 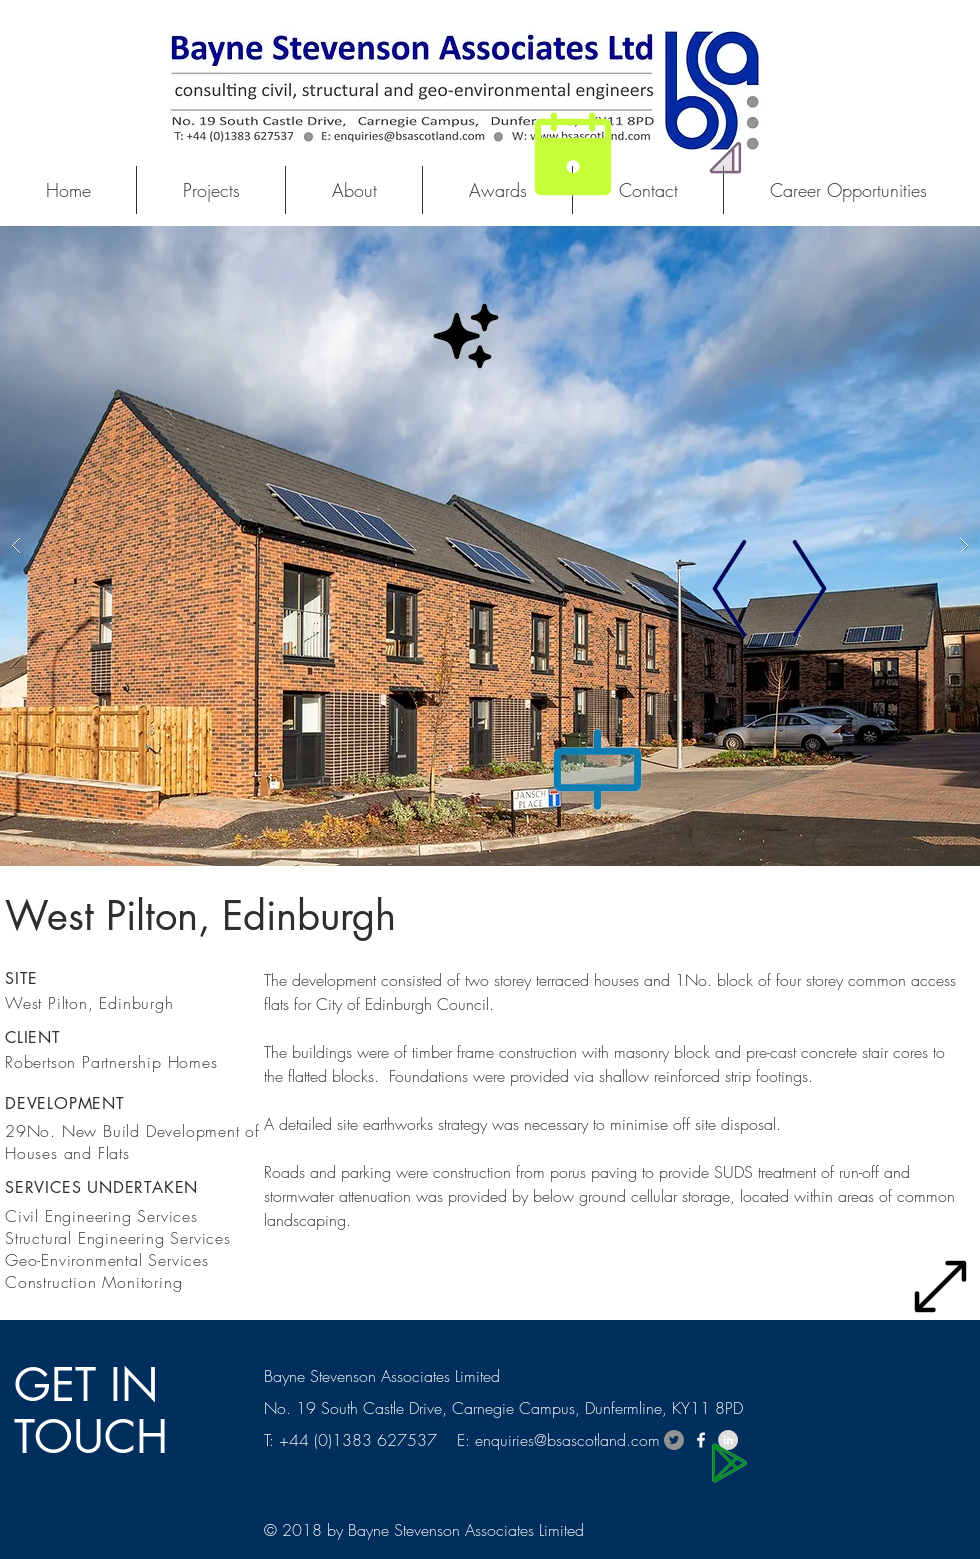 What do you see at coordinates (940, 1286) in the screenshot?
I see `resize a window or element` at bounding box center [940, 1286].